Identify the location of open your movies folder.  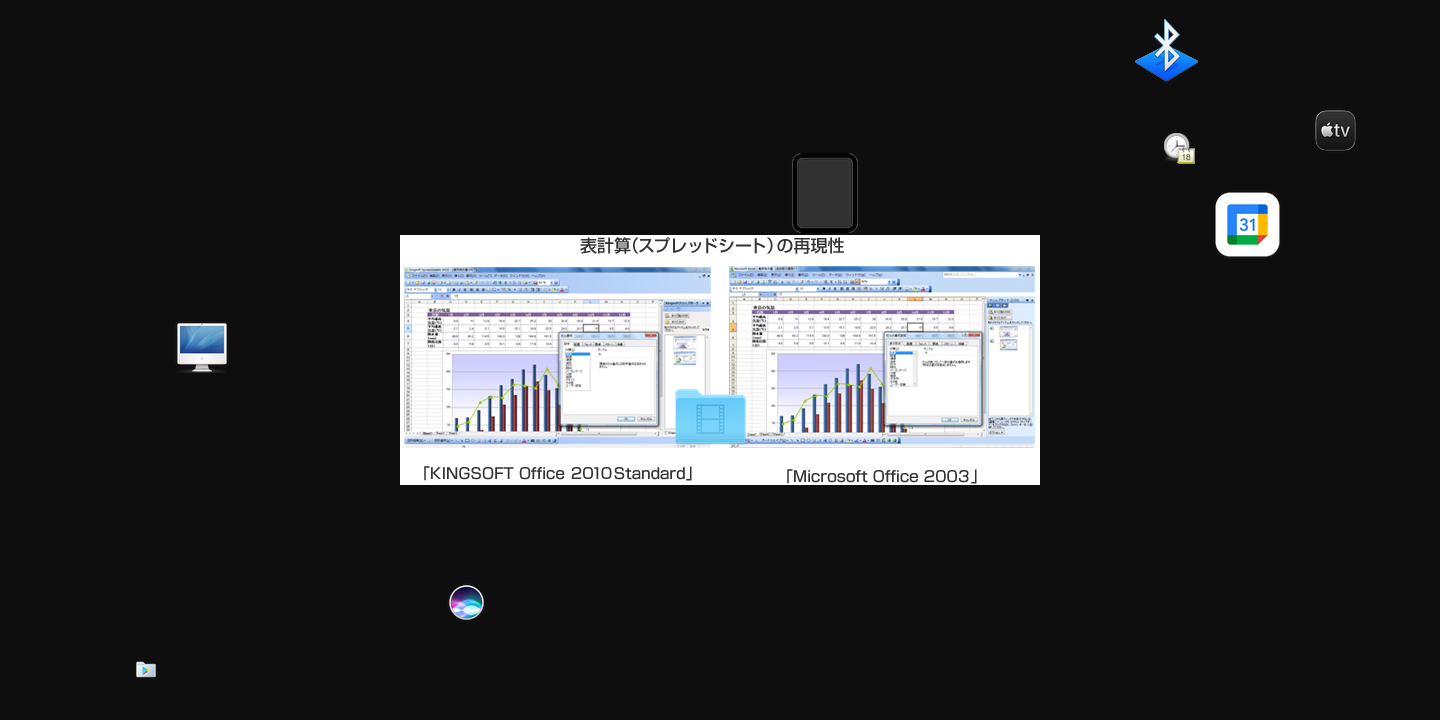
(710, 416).